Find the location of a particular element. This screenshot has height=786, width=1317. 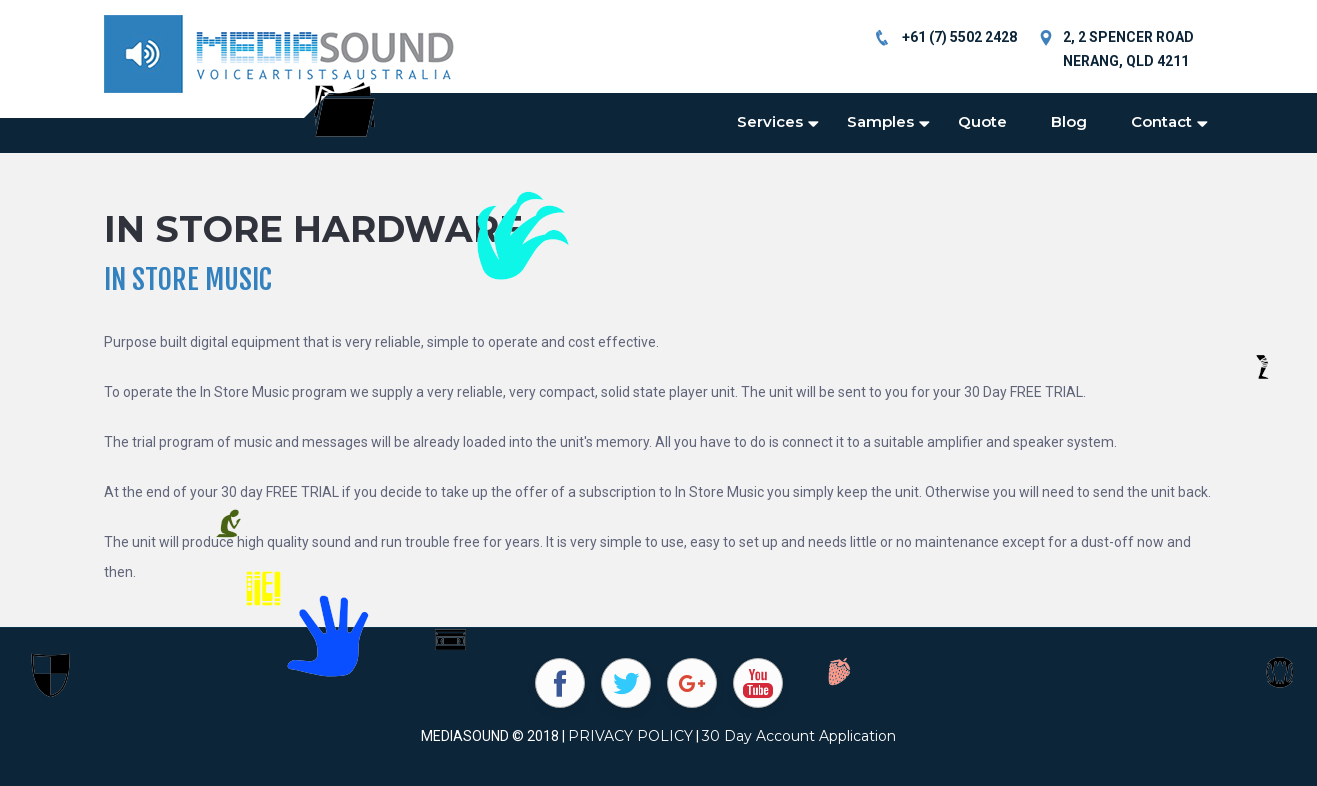

folder containing multiple files or documents is located at coordinates (344, 110).